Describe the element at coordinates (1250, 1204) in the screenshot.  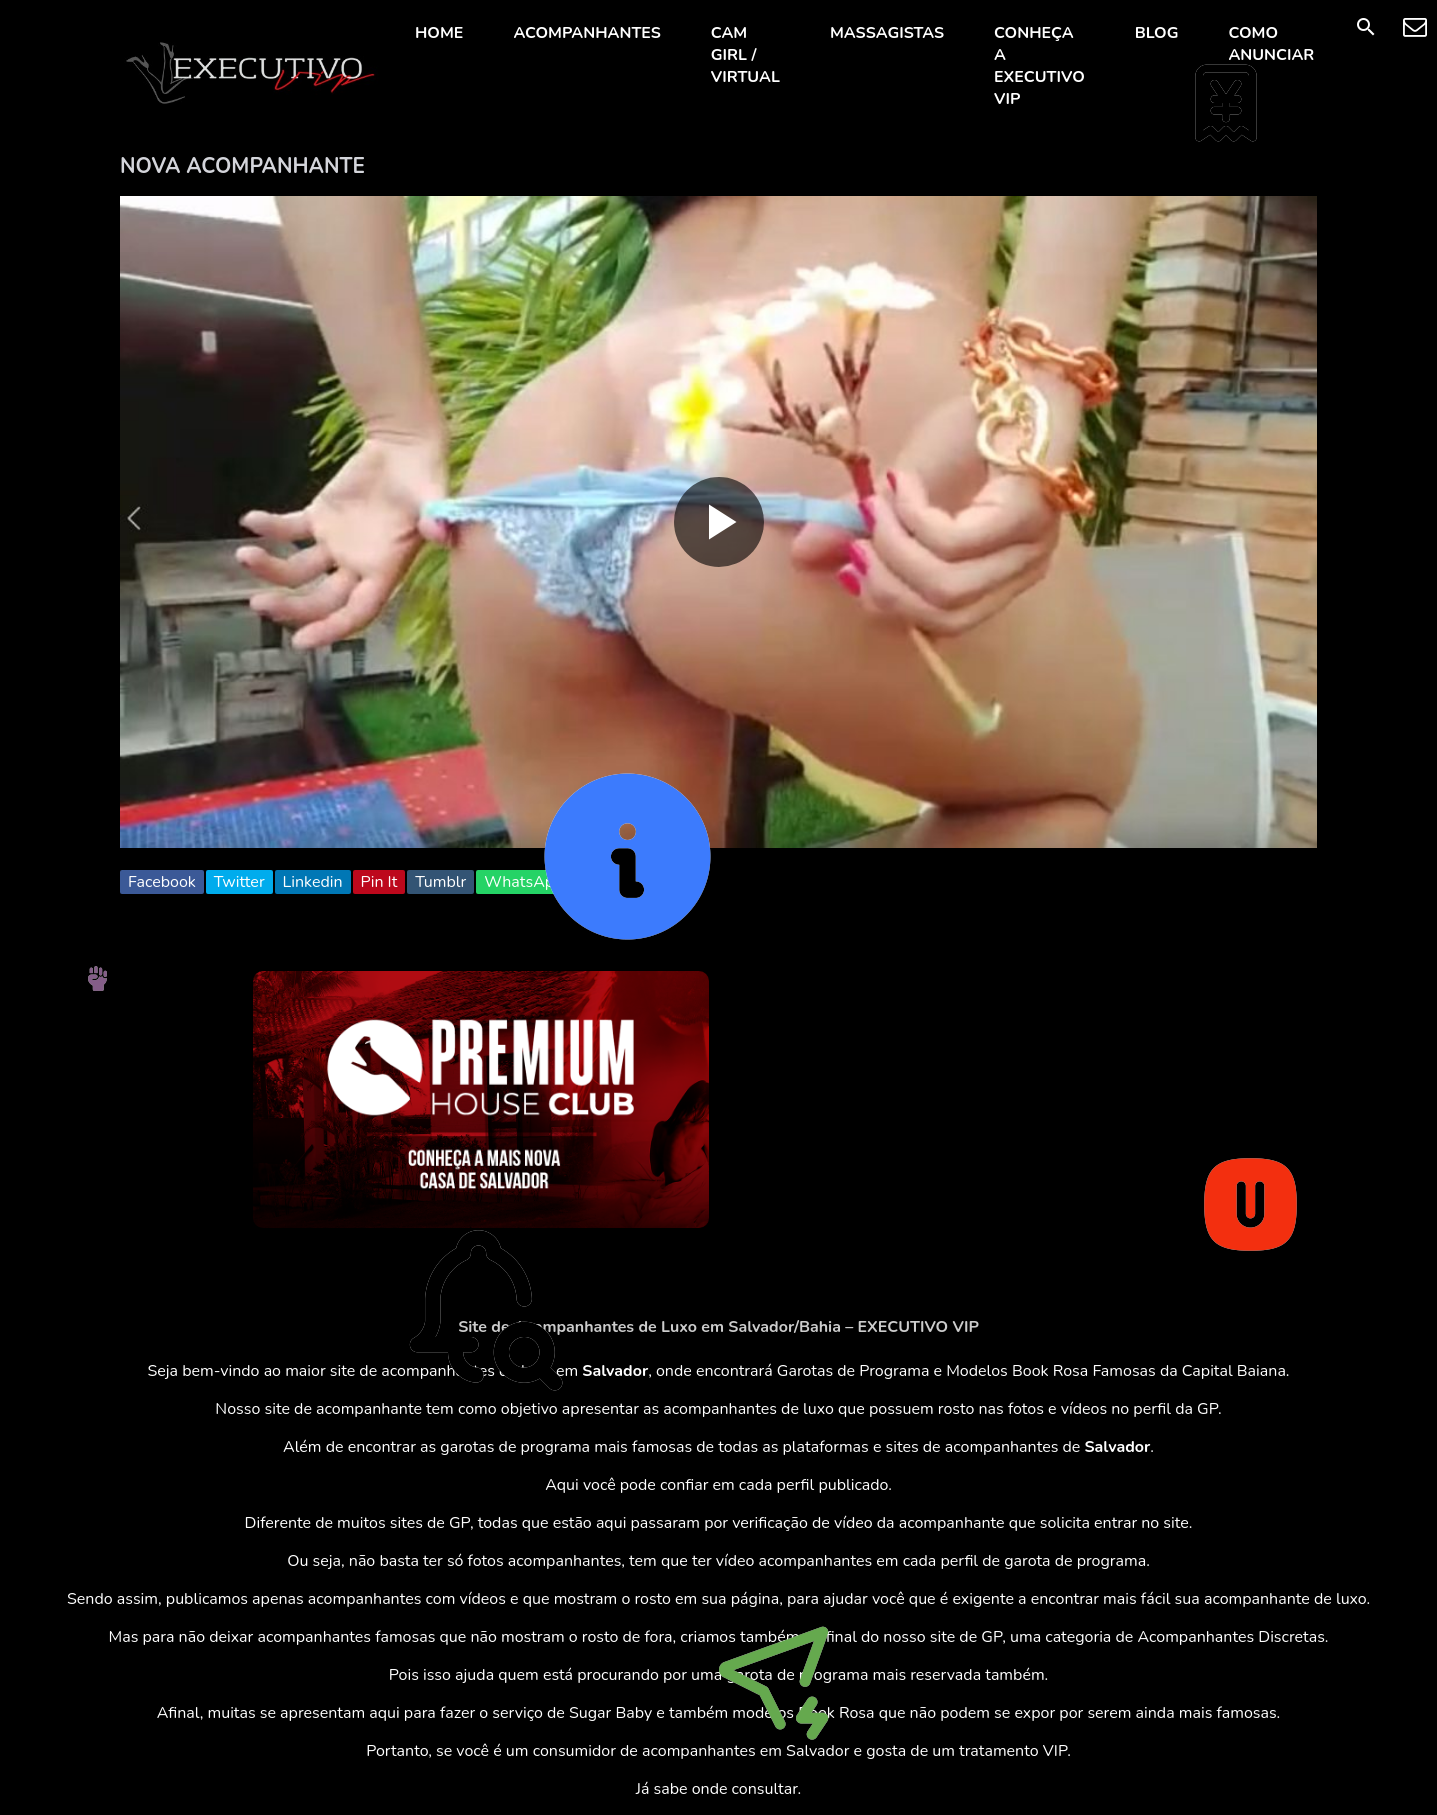
I see `indicates an unread item or status` at that location.